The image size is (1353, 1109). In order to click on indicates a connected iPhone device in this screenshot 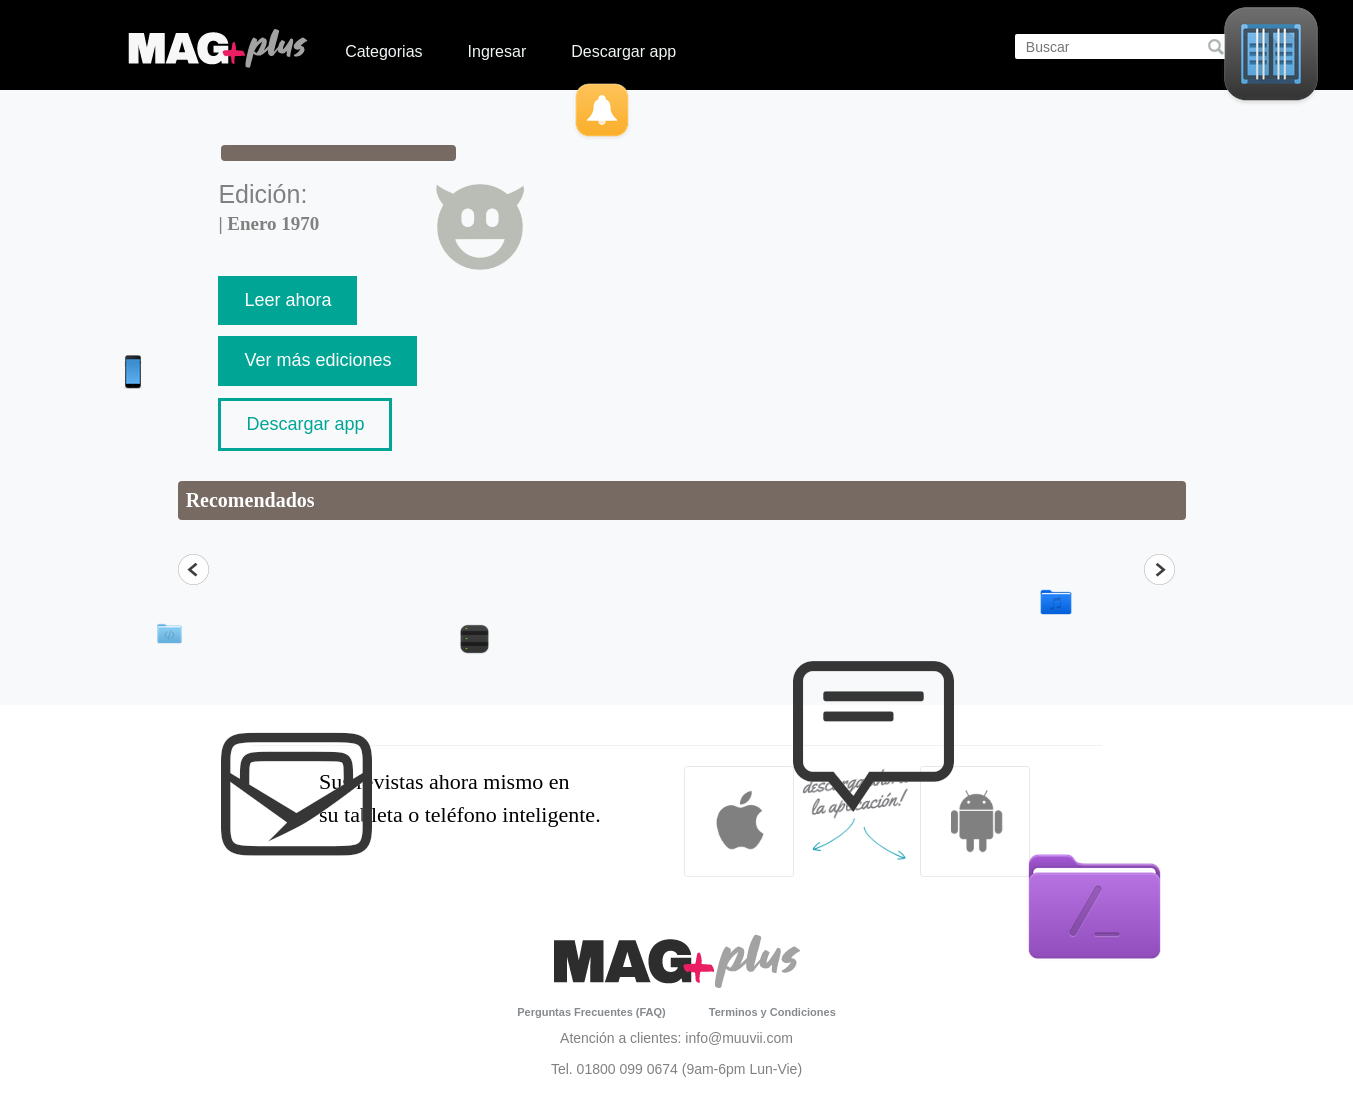, I will do `click(133, 372)`.